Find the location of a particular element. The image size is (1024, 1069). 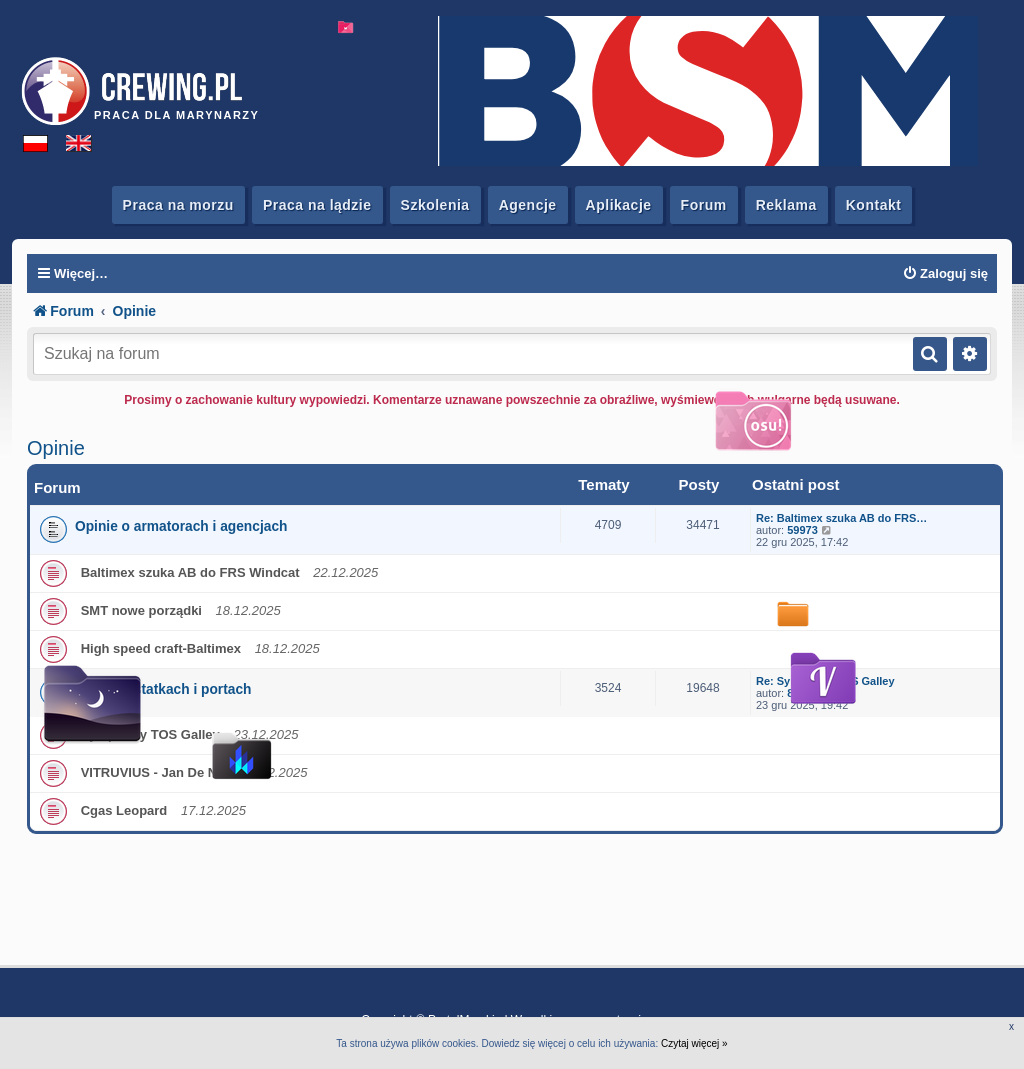

open folder containing vala programming files is located at coordinates (823, 680).